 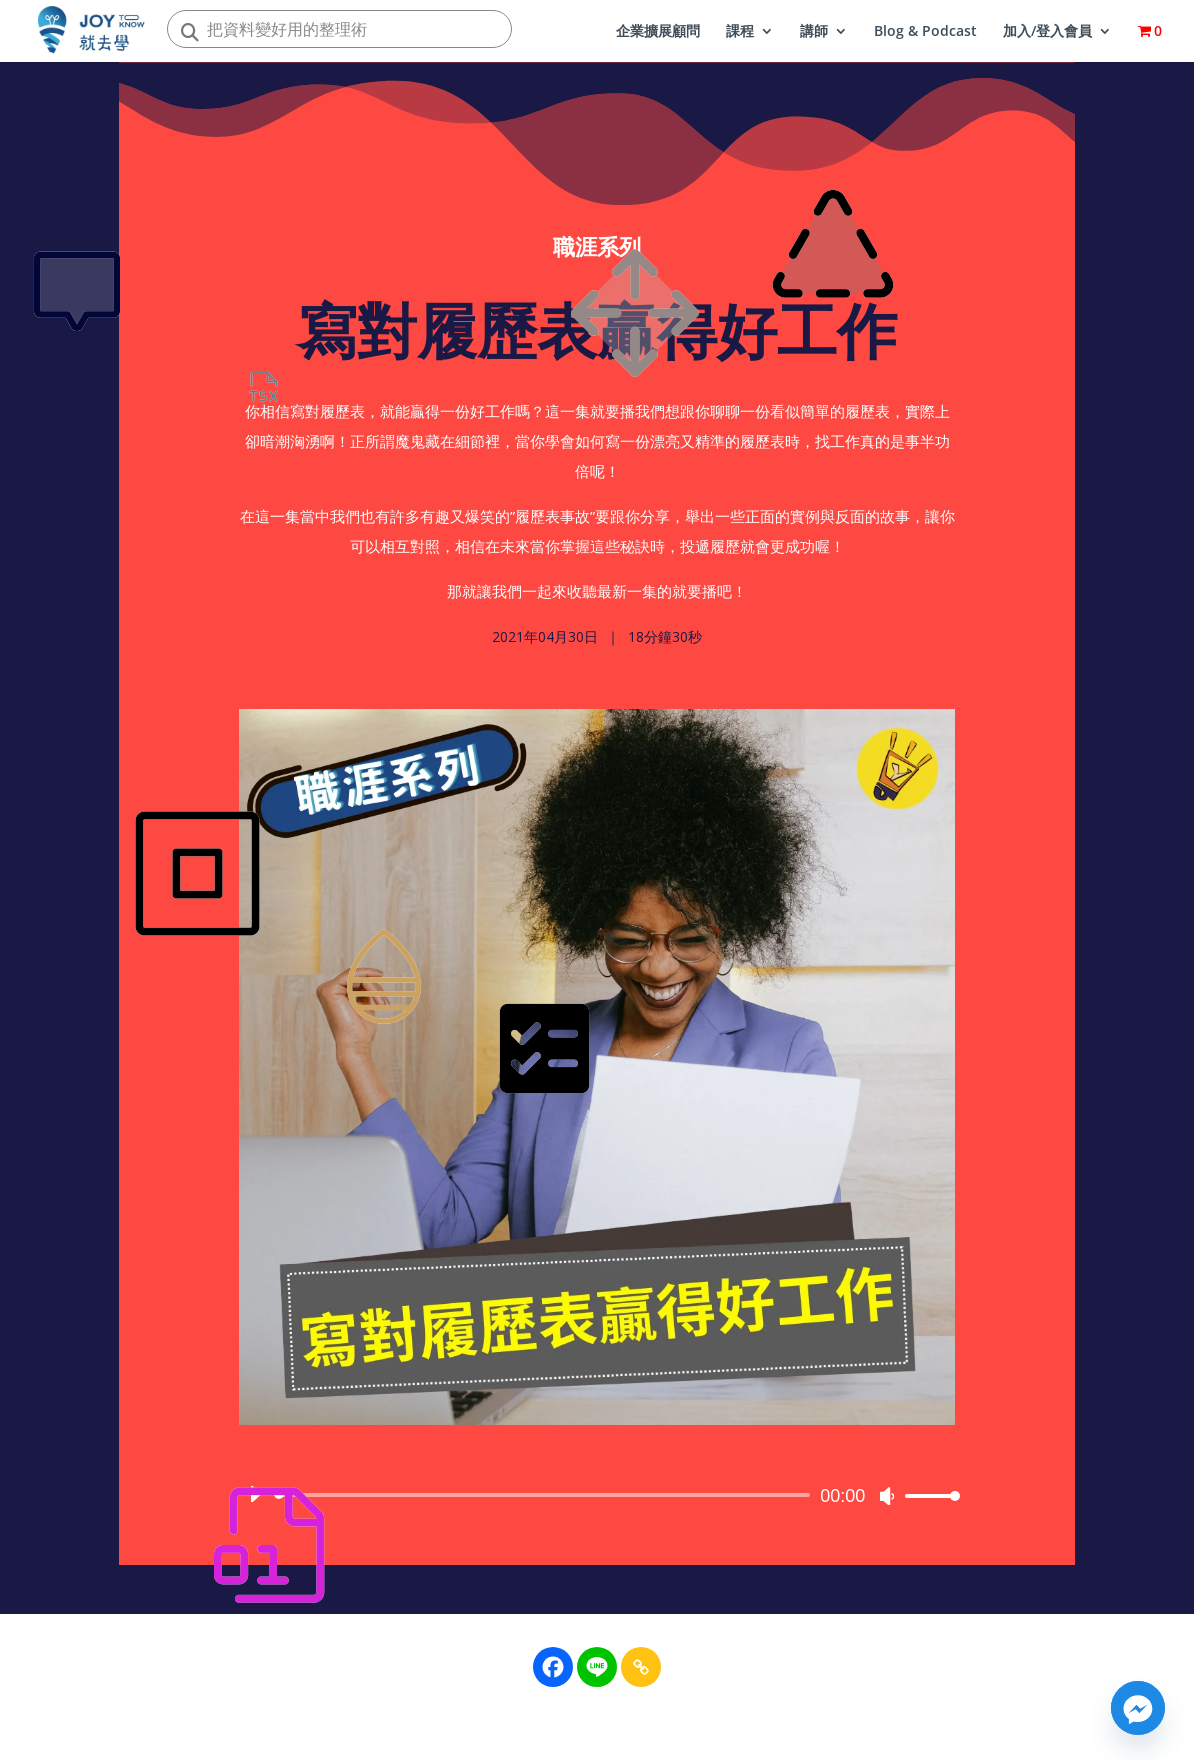 What do you see at coordinates (635, 313) in the screenshot?
I see `expand content in all directions` at bounding box center [635, 313].